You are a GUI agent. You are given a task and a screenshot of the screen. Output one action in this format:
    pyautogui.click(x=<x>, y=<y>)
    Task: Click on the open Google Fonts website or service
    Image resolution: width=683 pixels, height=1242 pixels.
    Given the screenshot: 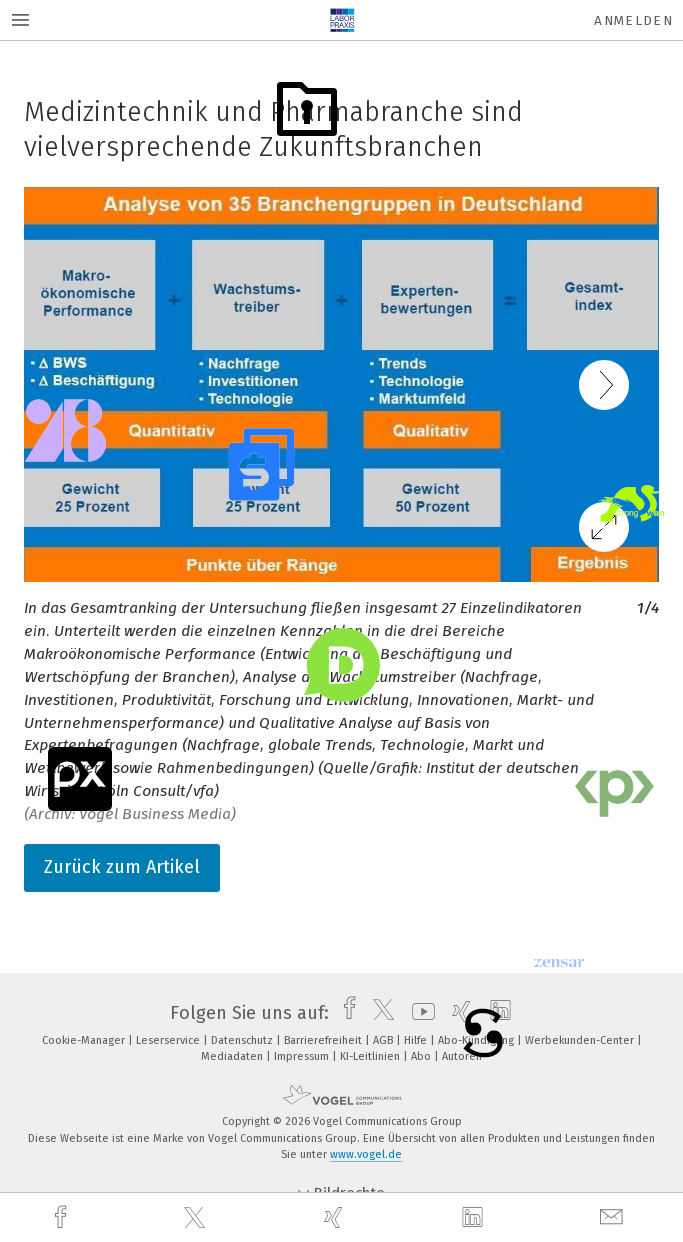 What is the action you would take?
    pyautogui.click(x=65, y=430)
    